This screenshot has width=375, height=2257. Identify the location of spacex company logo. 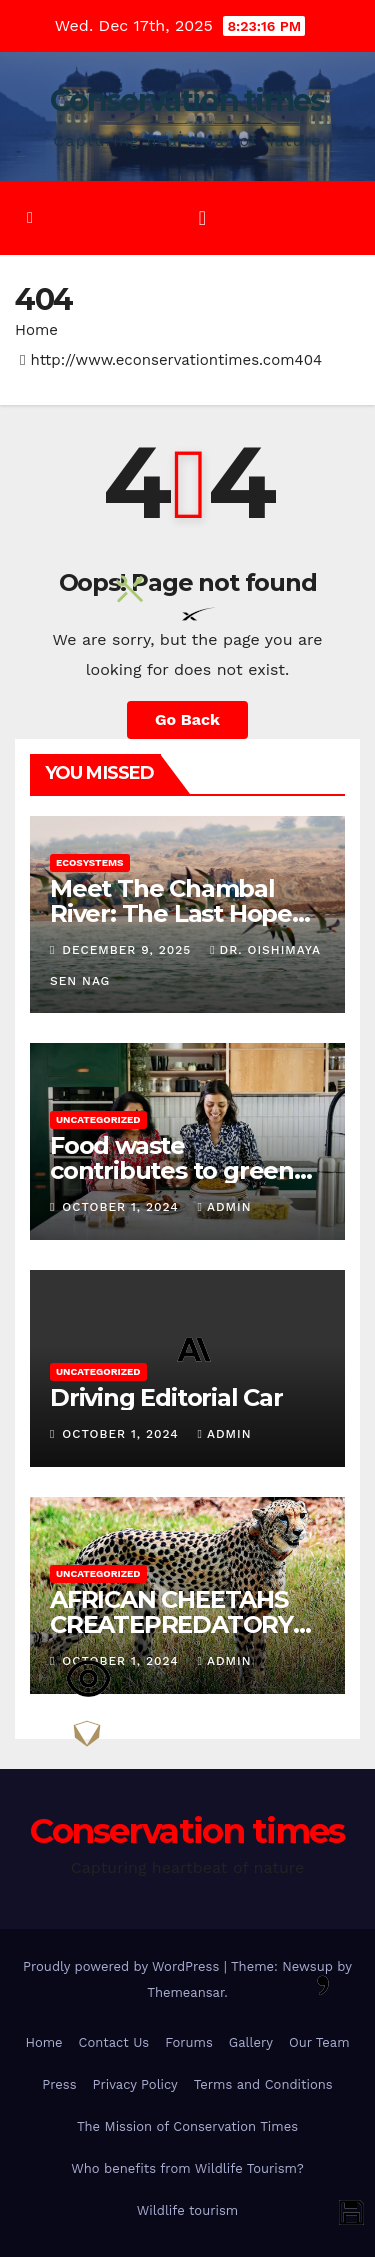
(199, 614).